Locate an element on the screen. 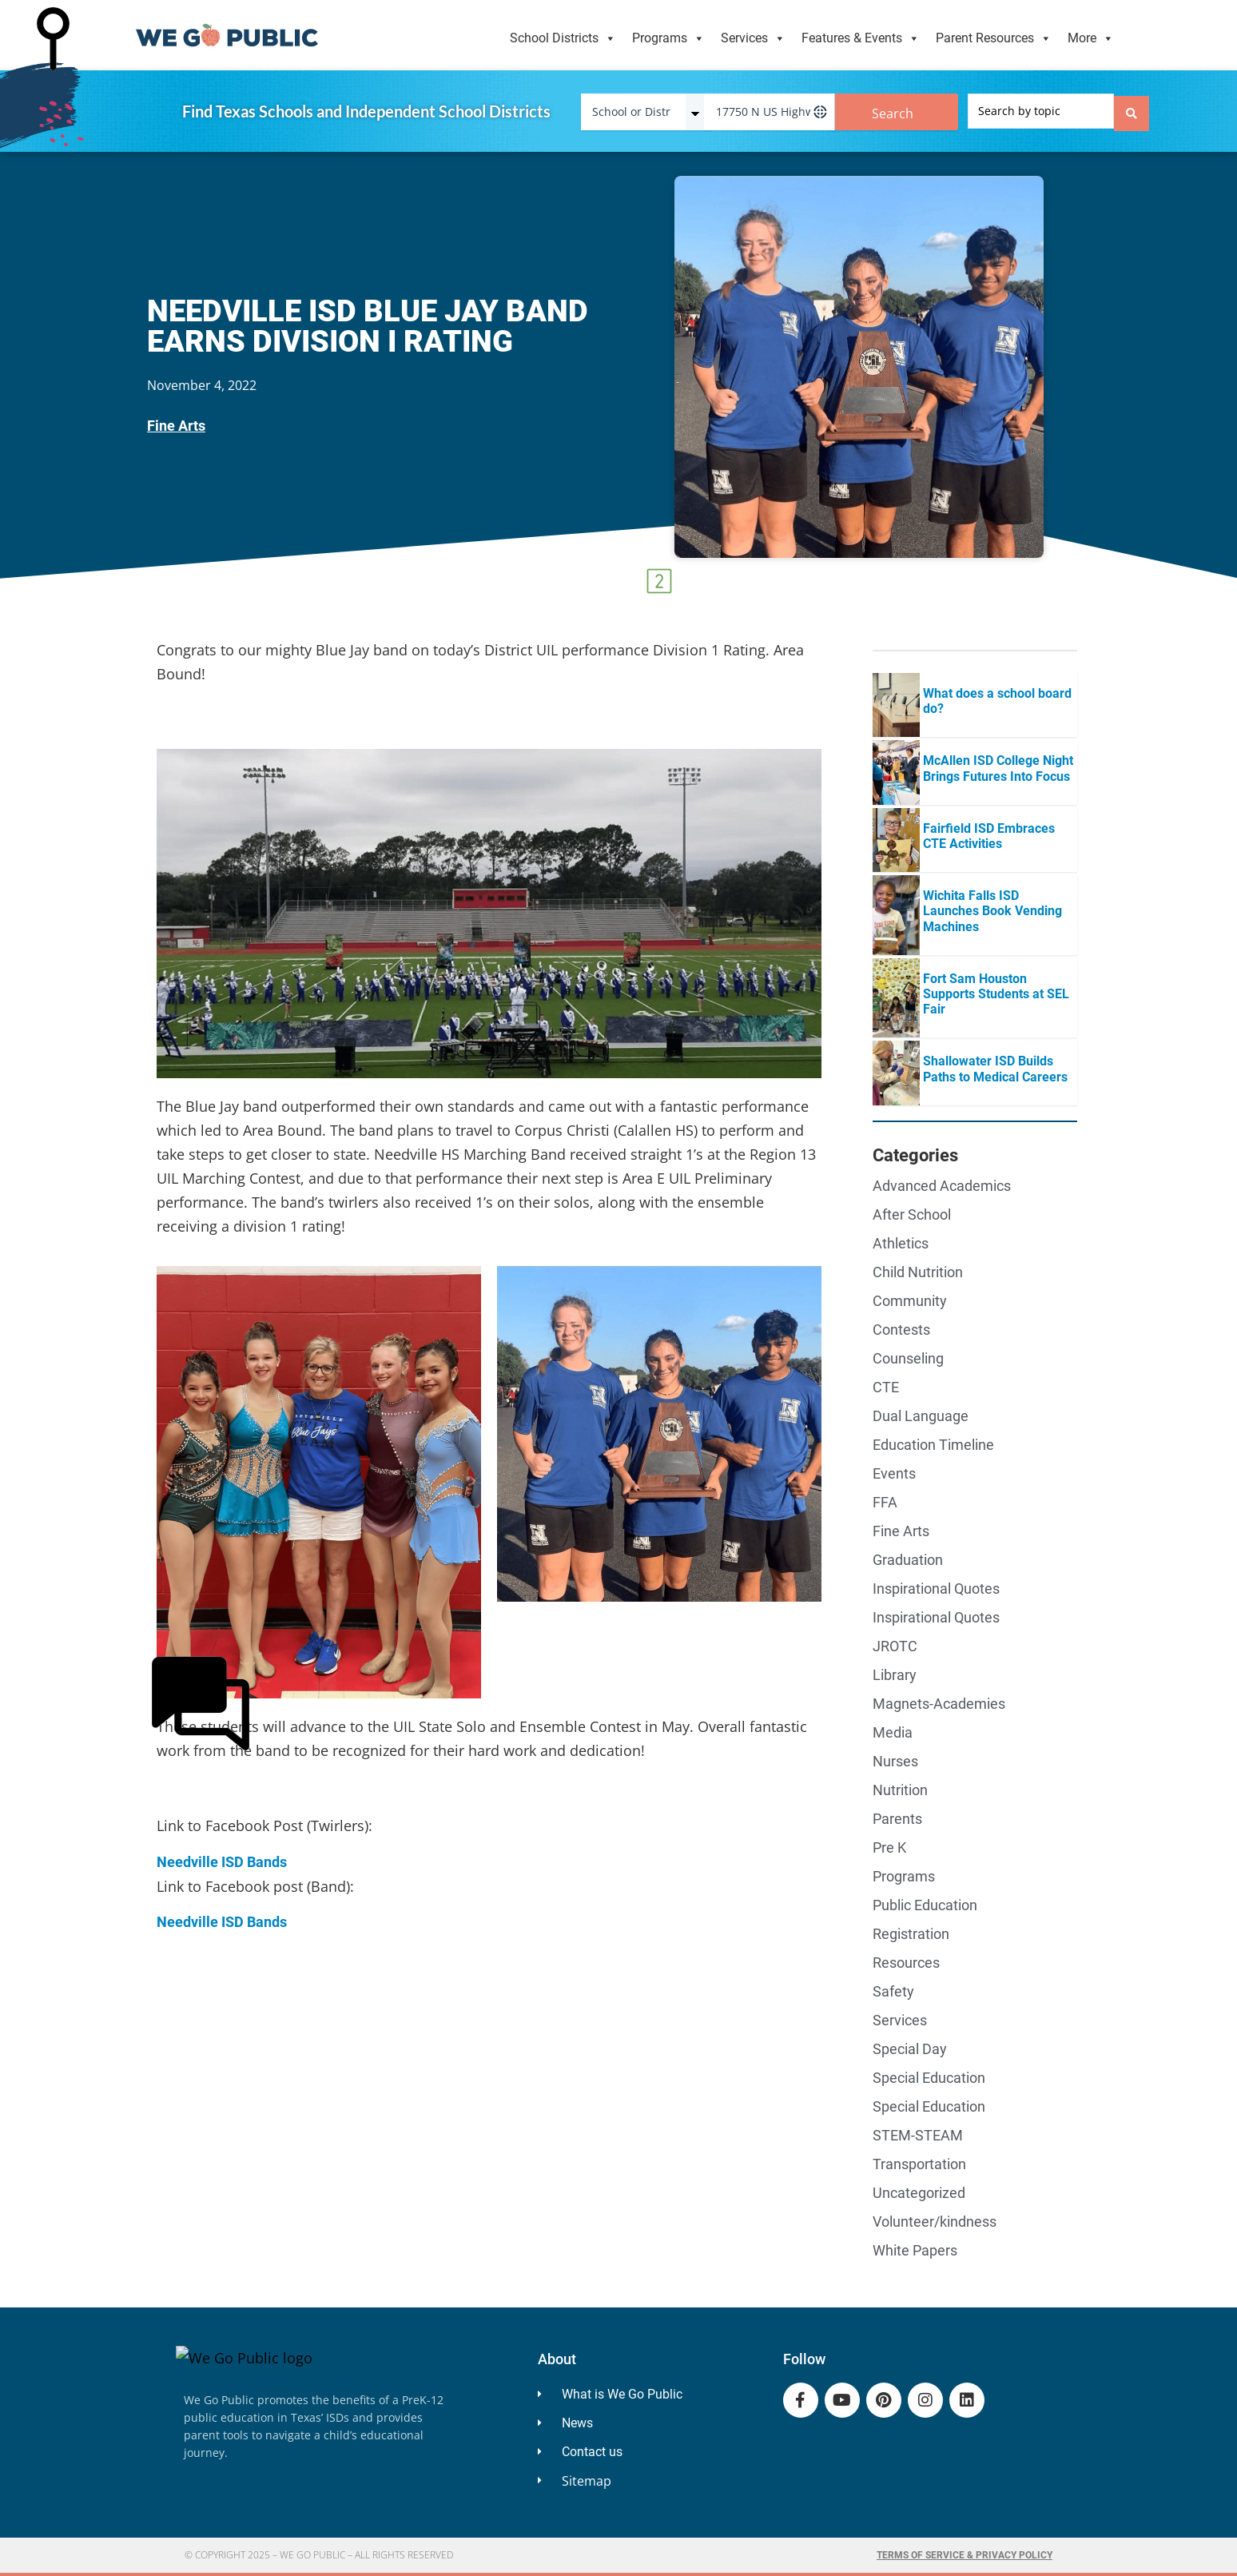  indicates step two in a multi-step process is located at coordinates (659, 581).